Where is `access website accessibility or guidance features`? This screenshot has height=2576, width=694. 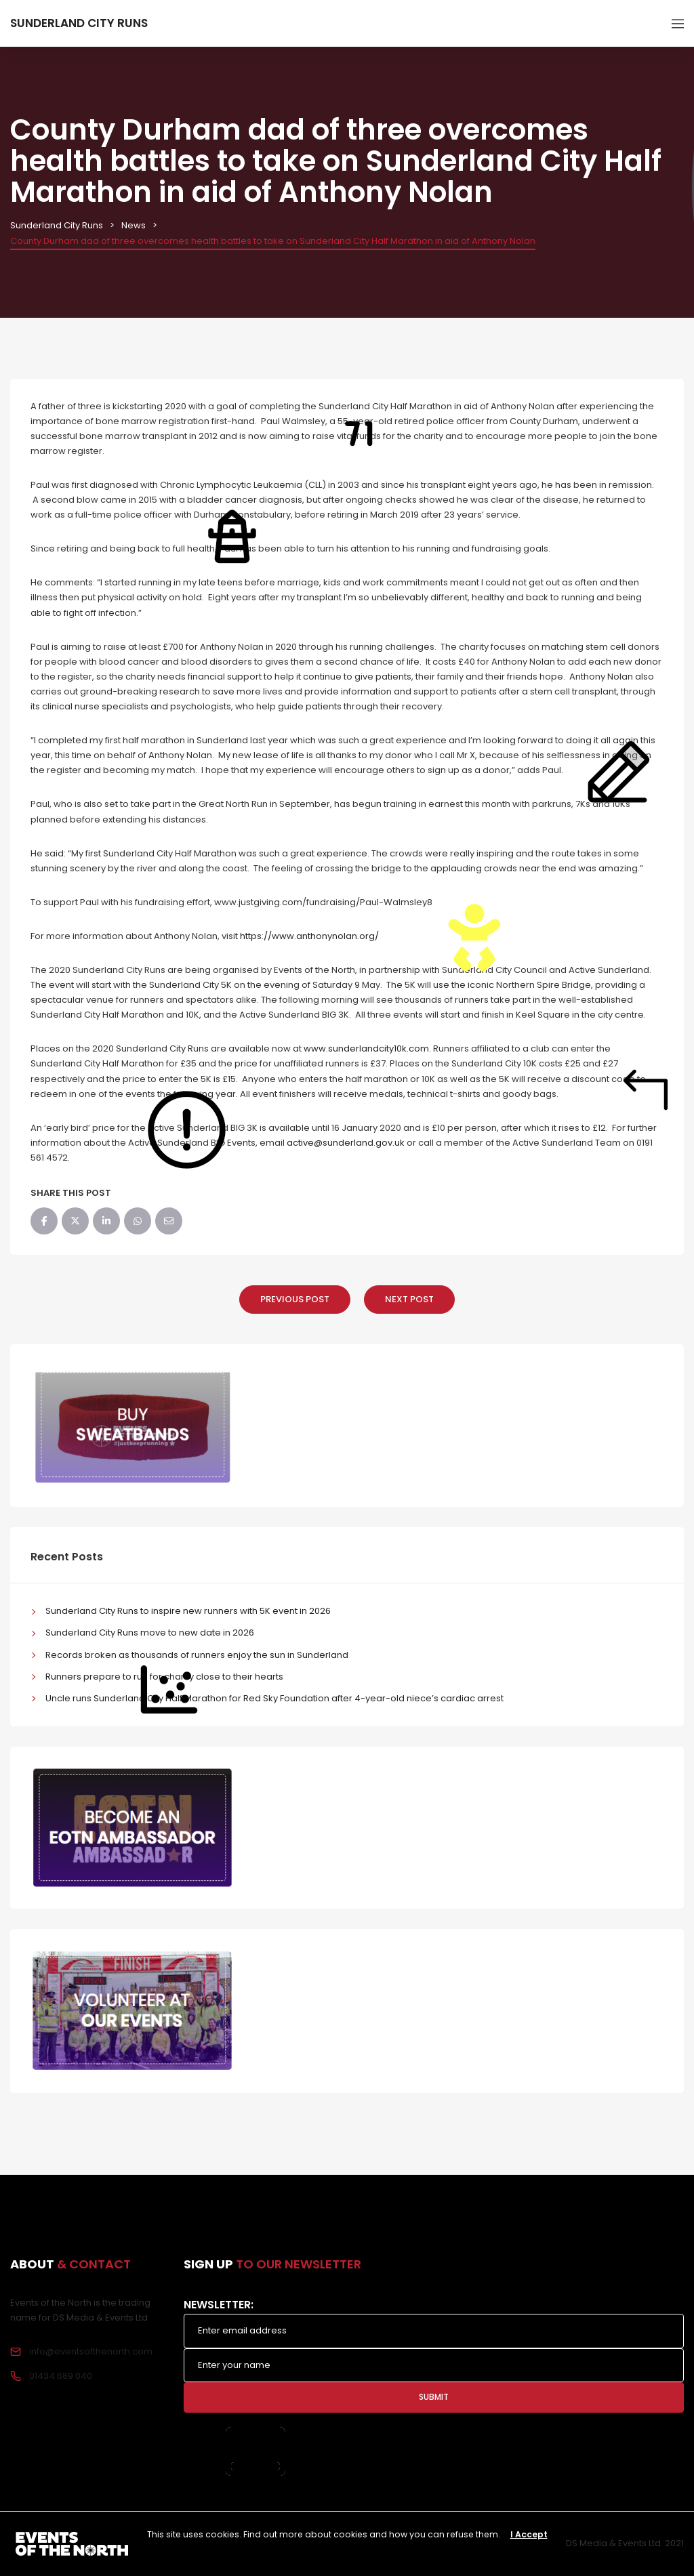 access website accessibility or guidance features is located at coordinates (232, 538).